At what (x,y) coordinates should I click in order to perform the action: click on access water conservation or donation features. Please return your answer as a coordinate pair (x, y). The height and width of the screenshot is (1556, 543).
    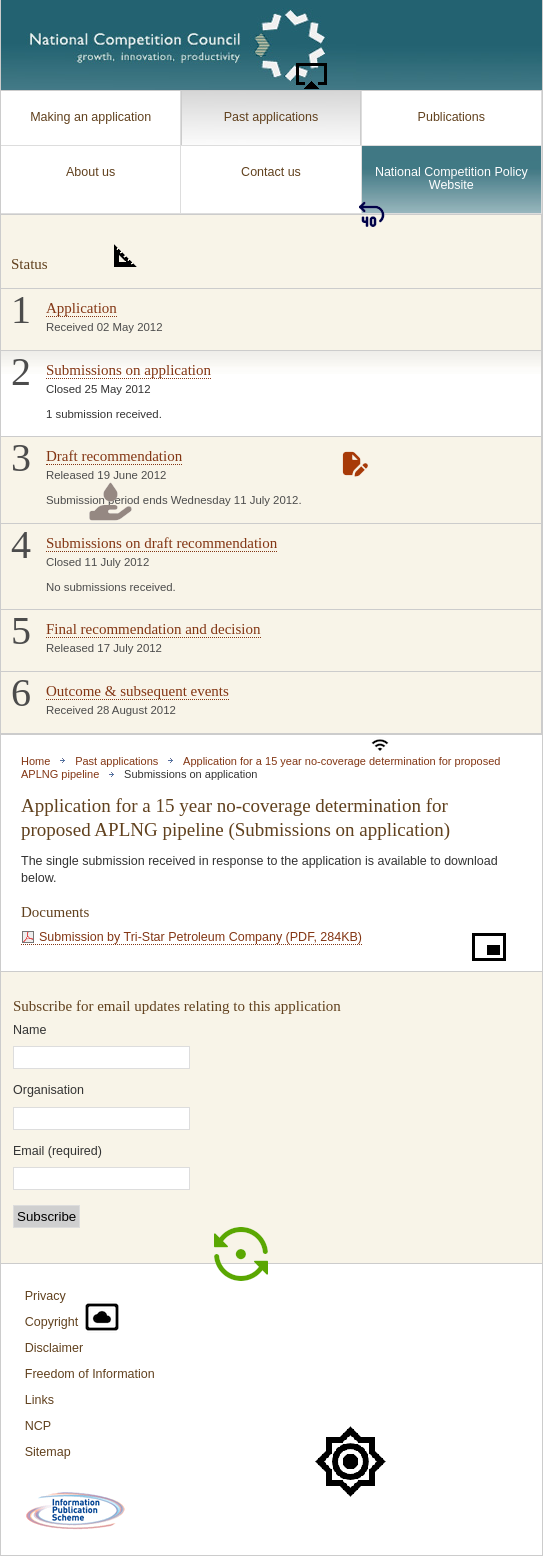
    Looking at the image, I should click on (110, 501).